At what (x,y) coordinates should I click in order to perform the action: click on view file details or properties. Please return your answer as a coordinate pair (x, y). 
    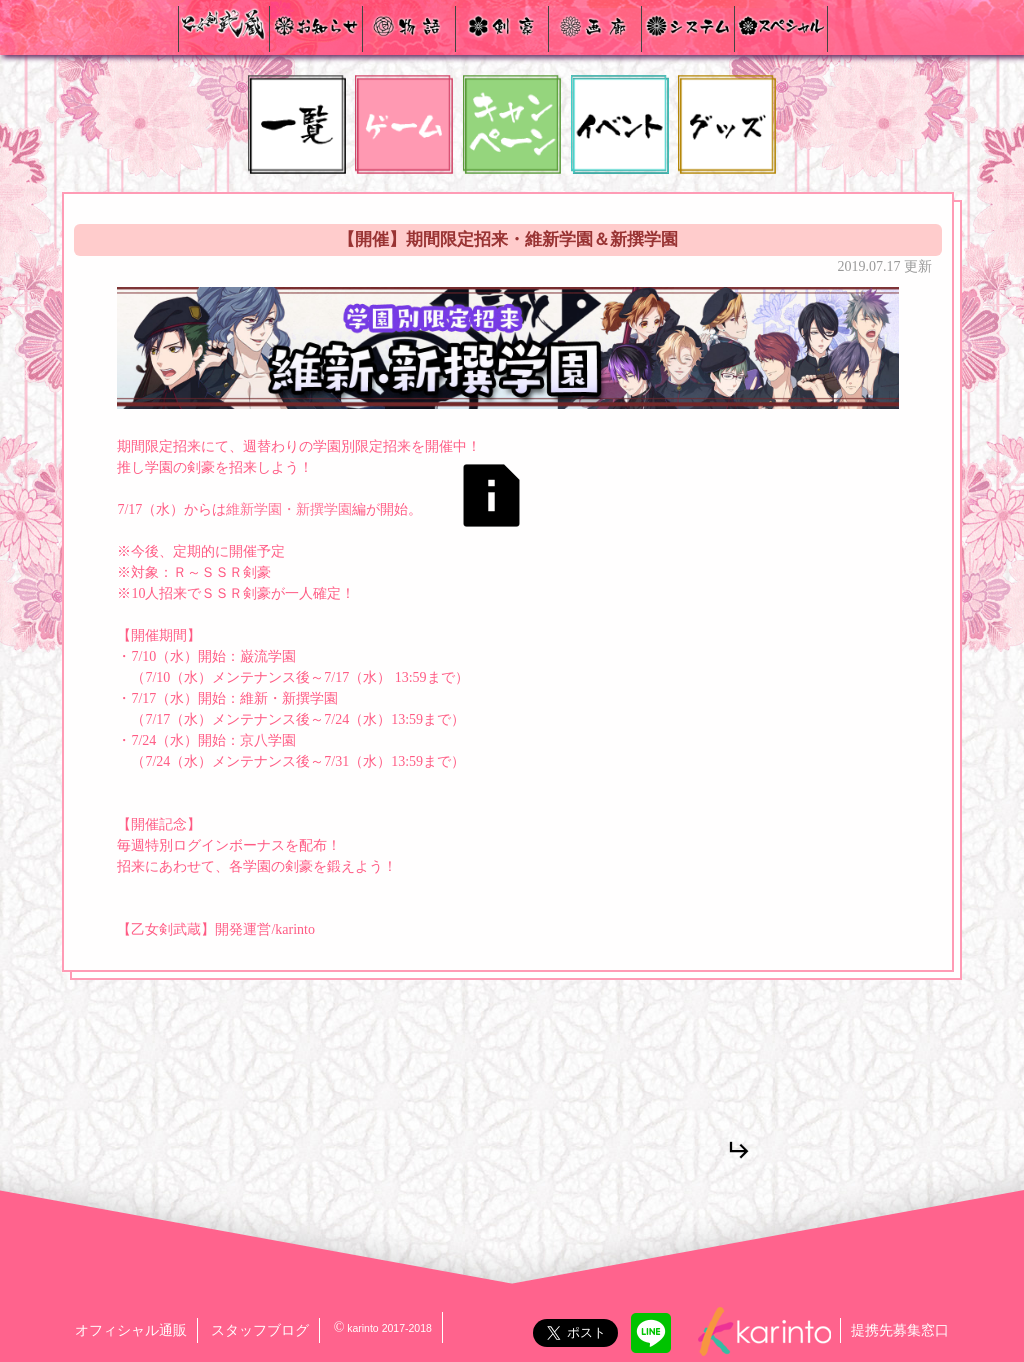
    Looking at the image, I should click on (491, 495).